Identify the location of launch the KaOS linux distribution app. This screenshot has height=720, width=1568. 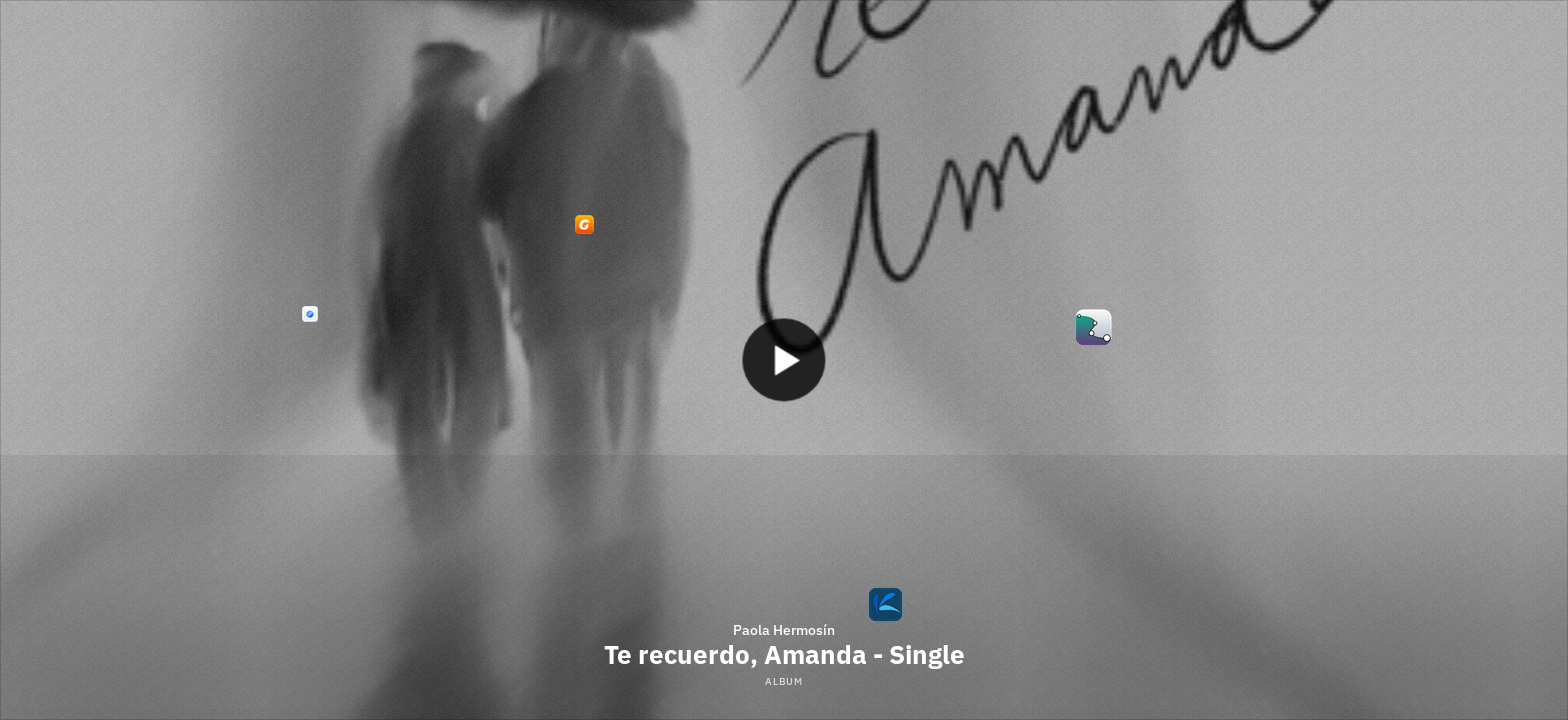
(885, 604).